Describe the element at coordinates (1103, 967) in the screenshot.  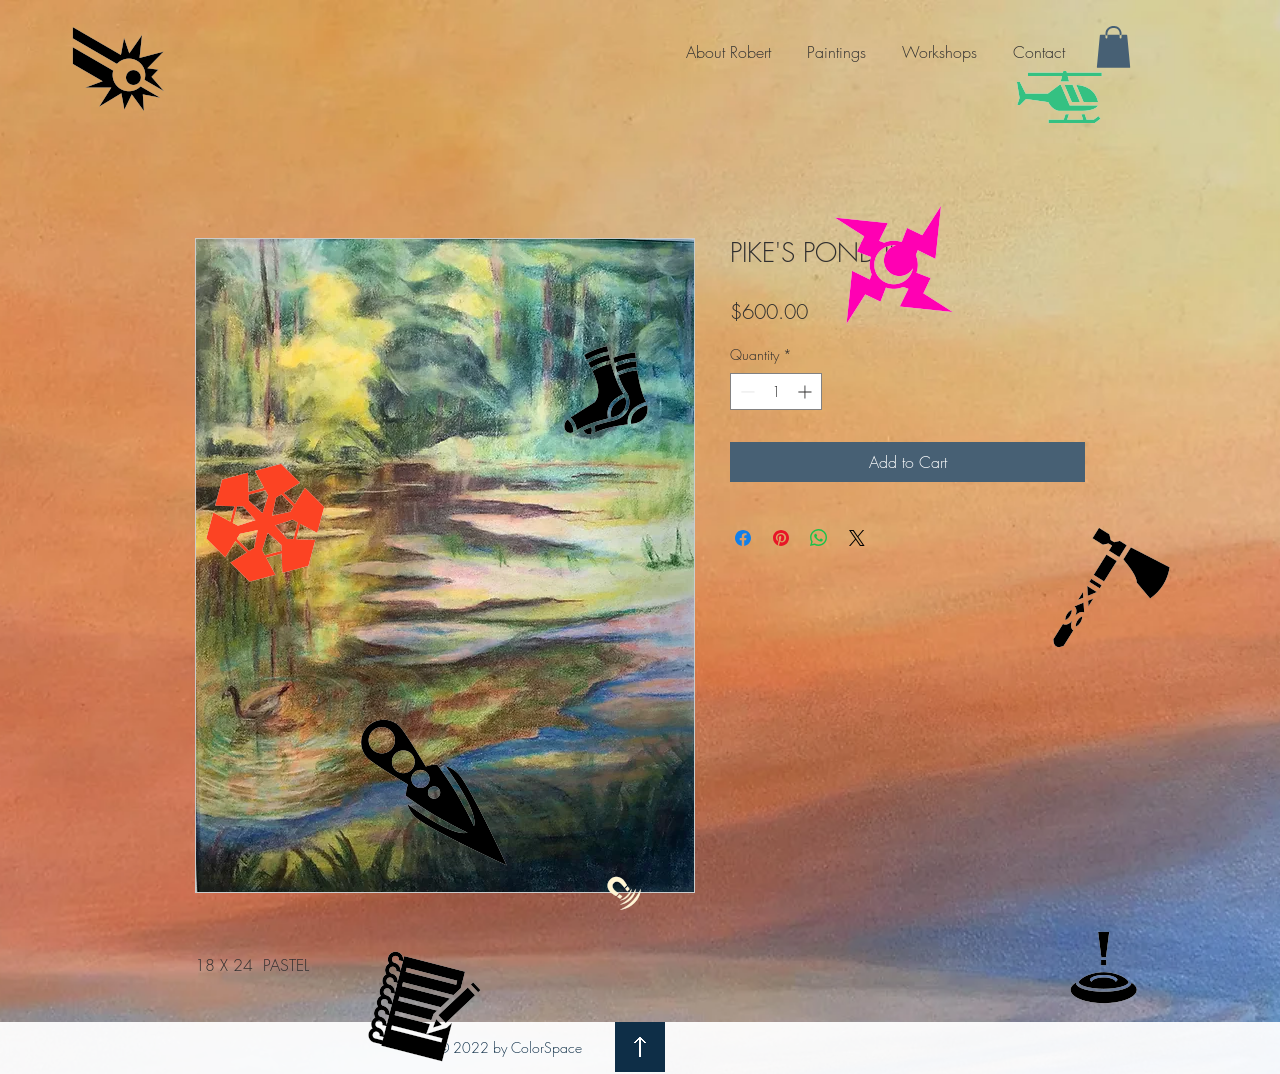
I see `indicates a hazard or dangerous area in gameplay` at that location.